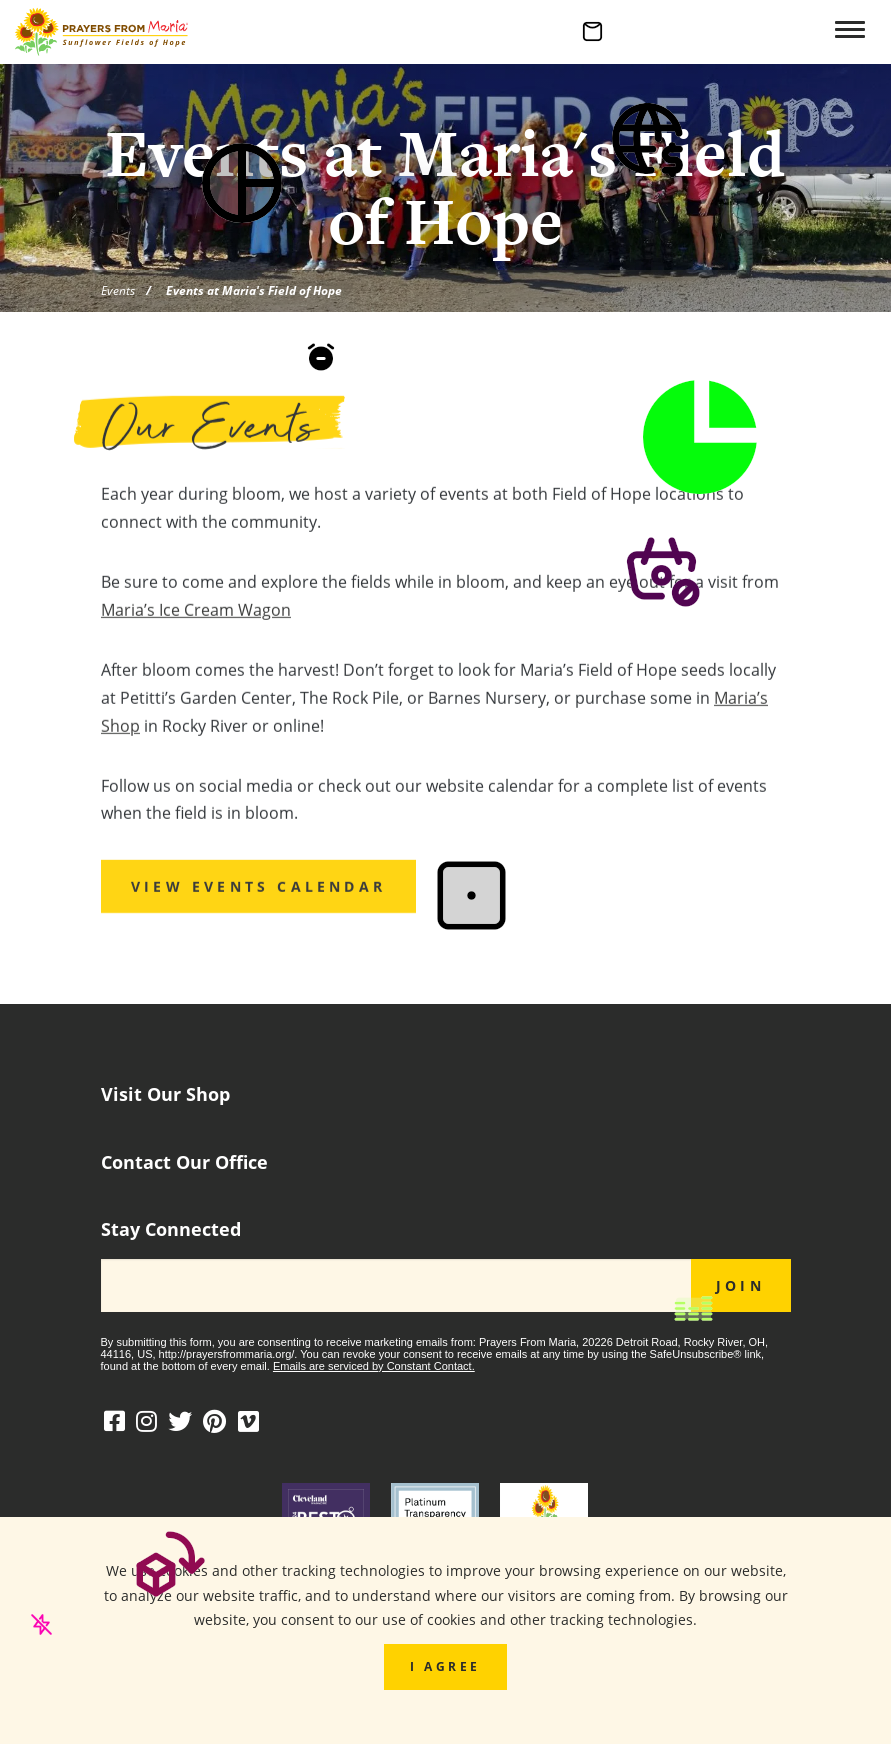 This screenshot has height=1744, width=891. Describe the element at coordinates (592, 31) in the screenshot. I see `hang dry laundry care instruction` at that location.